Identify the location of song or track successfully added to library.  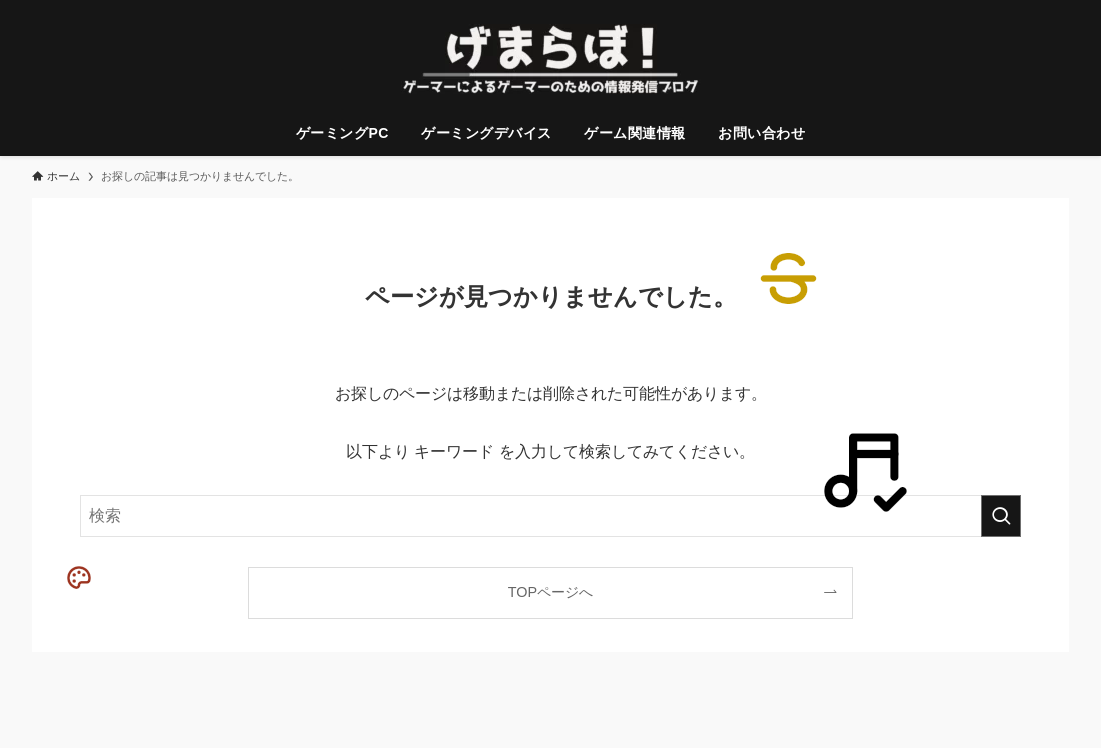
(865, 470).